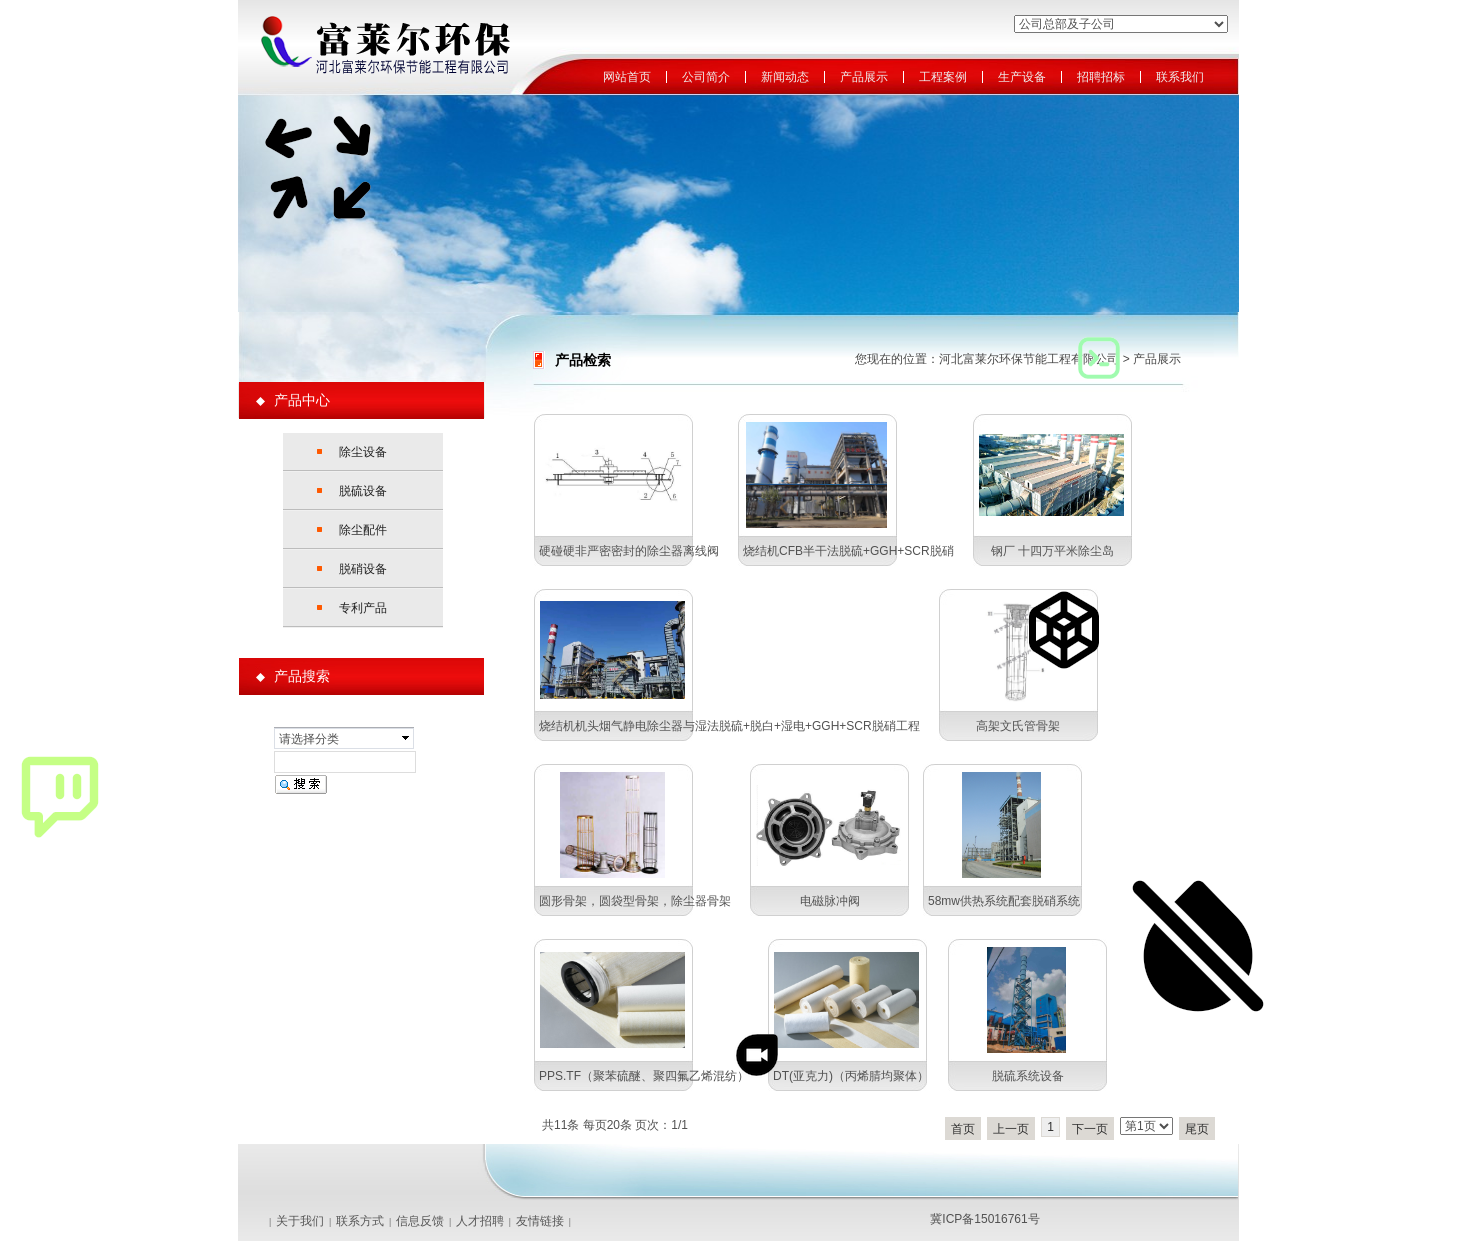  What do you see at coordinates (1064, 630) in the screenshot?
I see `open NetBeans IDE` at bounding box center [1064, 630].